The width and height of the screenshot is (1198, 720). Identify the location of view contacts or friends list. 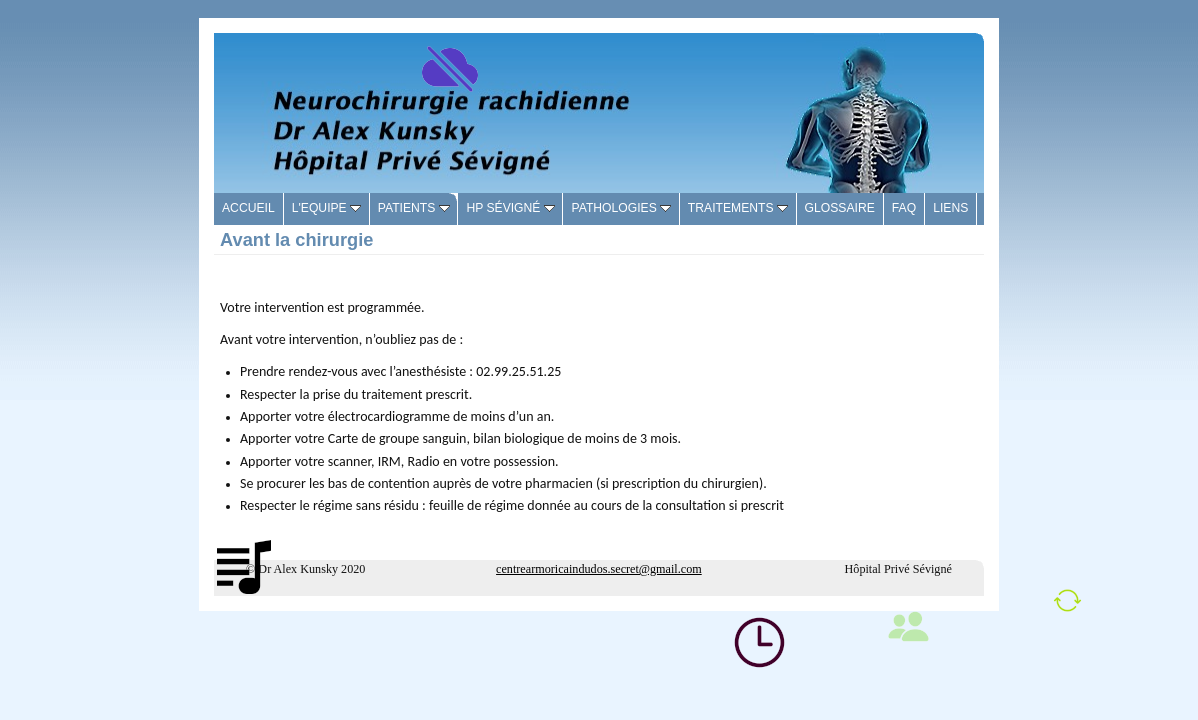
(908, 626).